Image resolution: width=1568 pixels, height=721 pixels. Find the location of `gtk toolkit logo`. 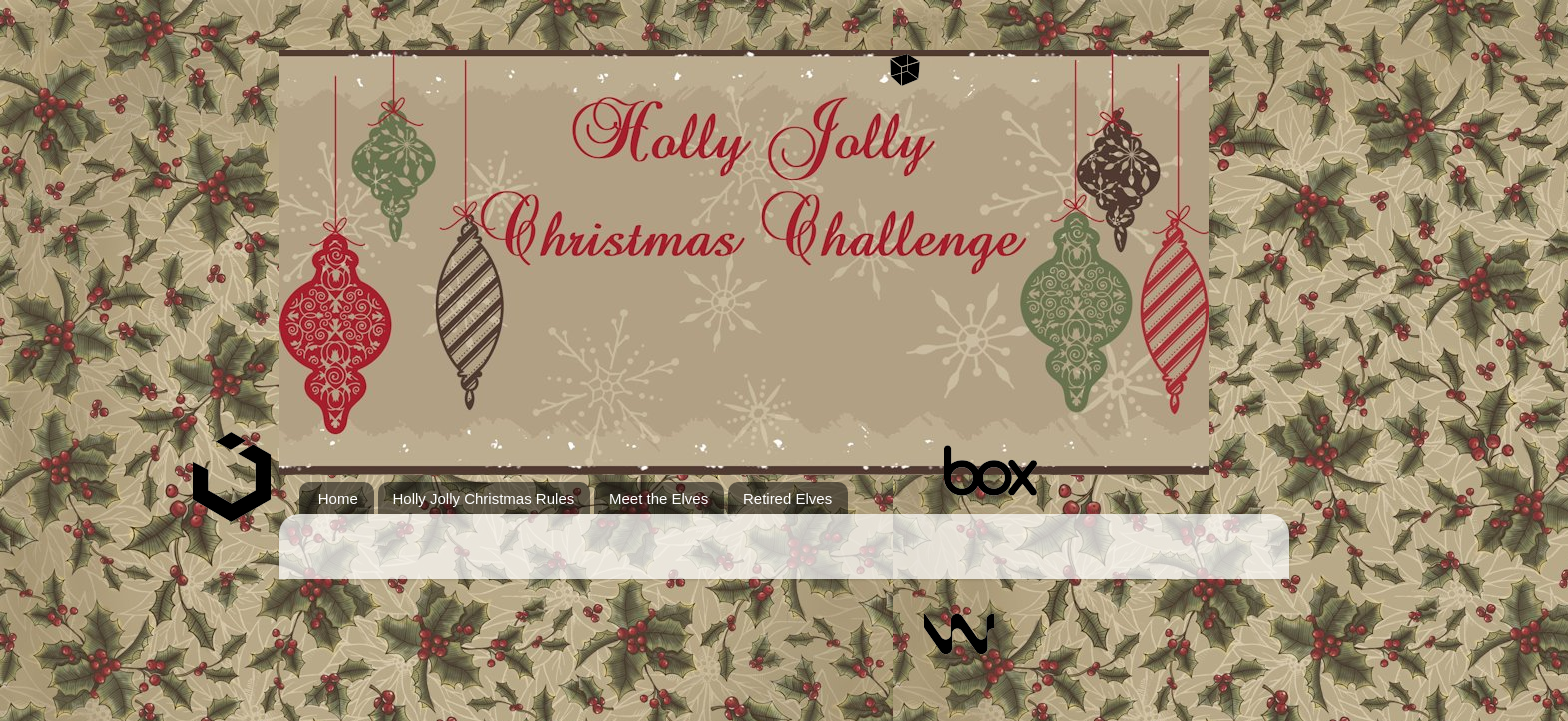

gtk toolkit logo is located at coordinates (905, 70).